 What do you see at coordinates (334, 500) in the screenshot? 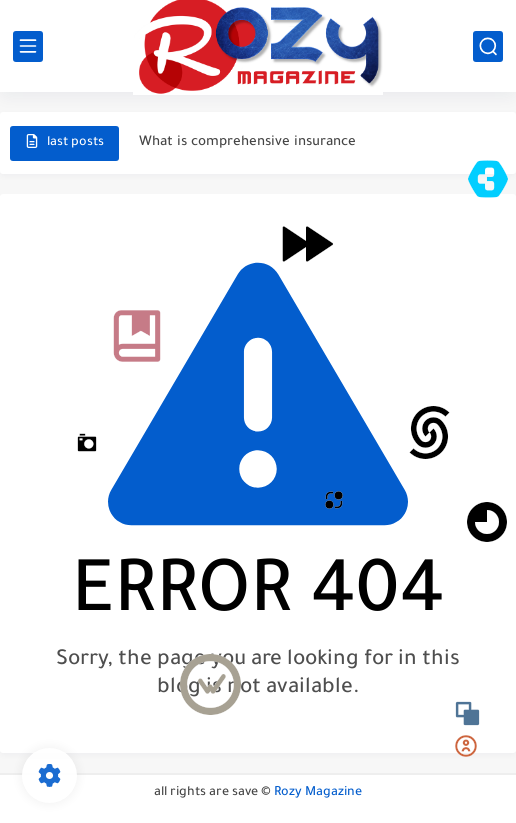
I see `exchange or swap between two items` at bounding box center [334, 500].